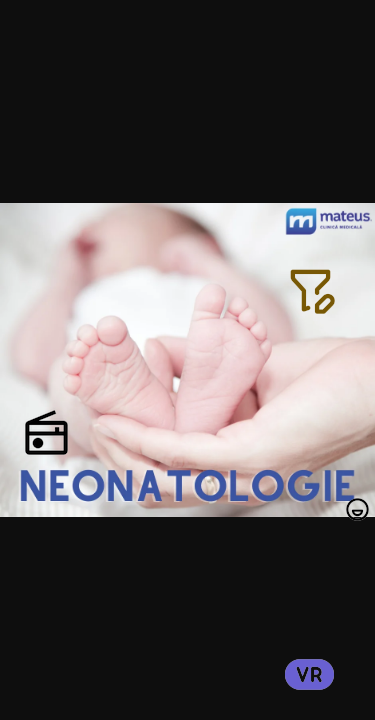 The height and width of the screenshot is (720, 375). What do you see at coordinates (357, 509) in the screenshot?
I see `open funimation streaming app` at bounding box center [357, 509].